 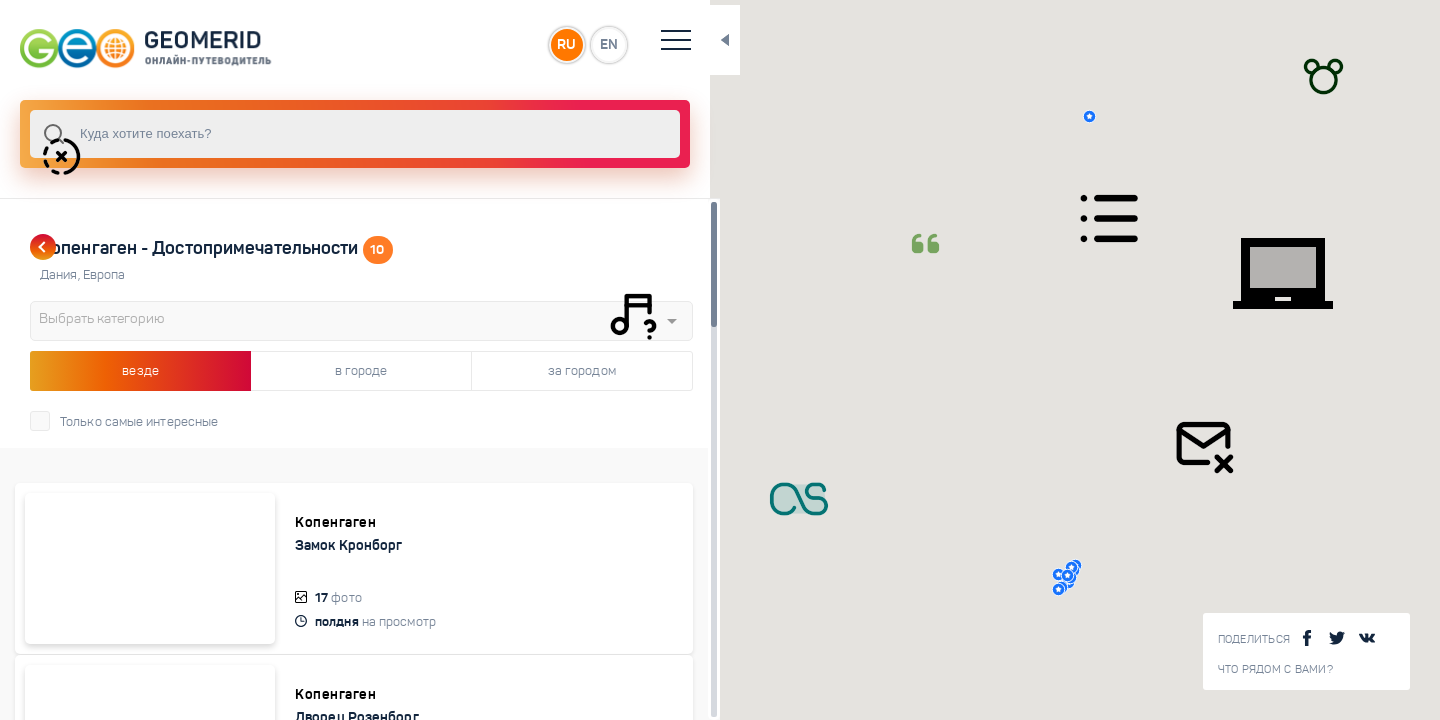 I want to click on access disney-related content or apps, so click(x=1323, y=76).